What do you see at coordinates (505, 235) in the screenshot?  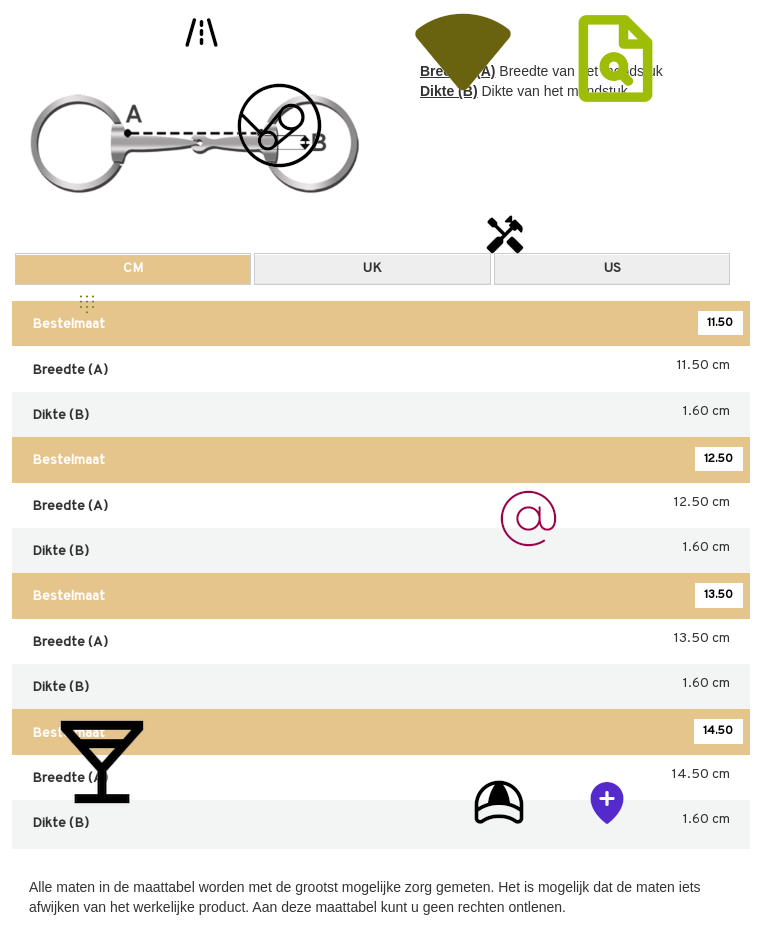 I see `access tools and settings` at bounding box center [505, 235].